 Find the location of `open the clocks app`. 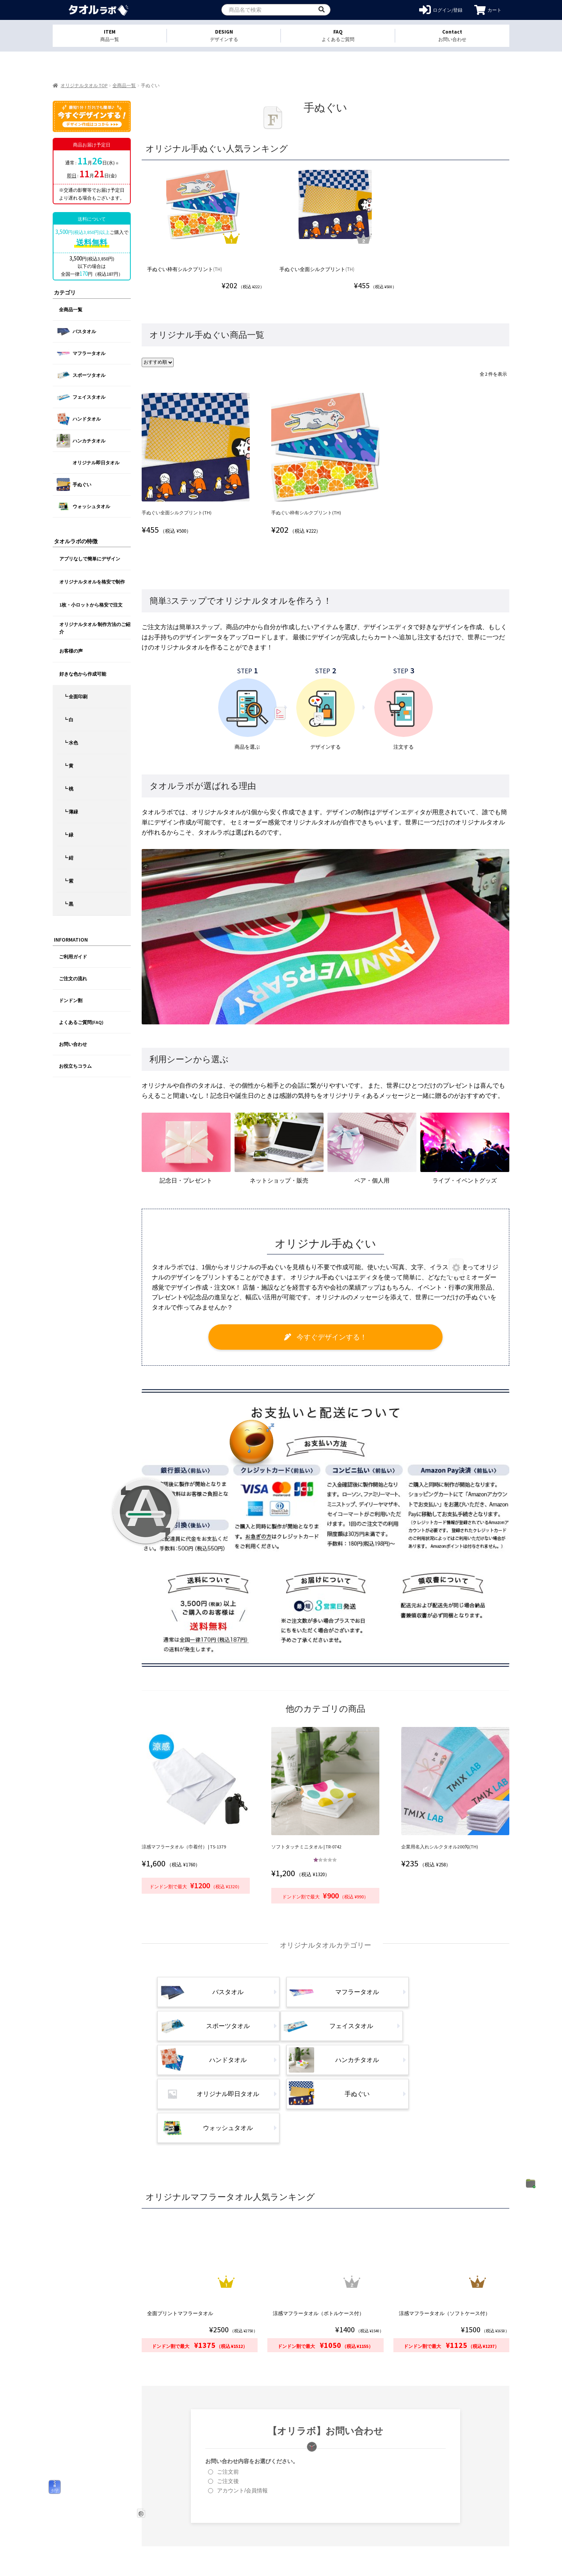

open the clocks app is located at coordinates (312, 2447).